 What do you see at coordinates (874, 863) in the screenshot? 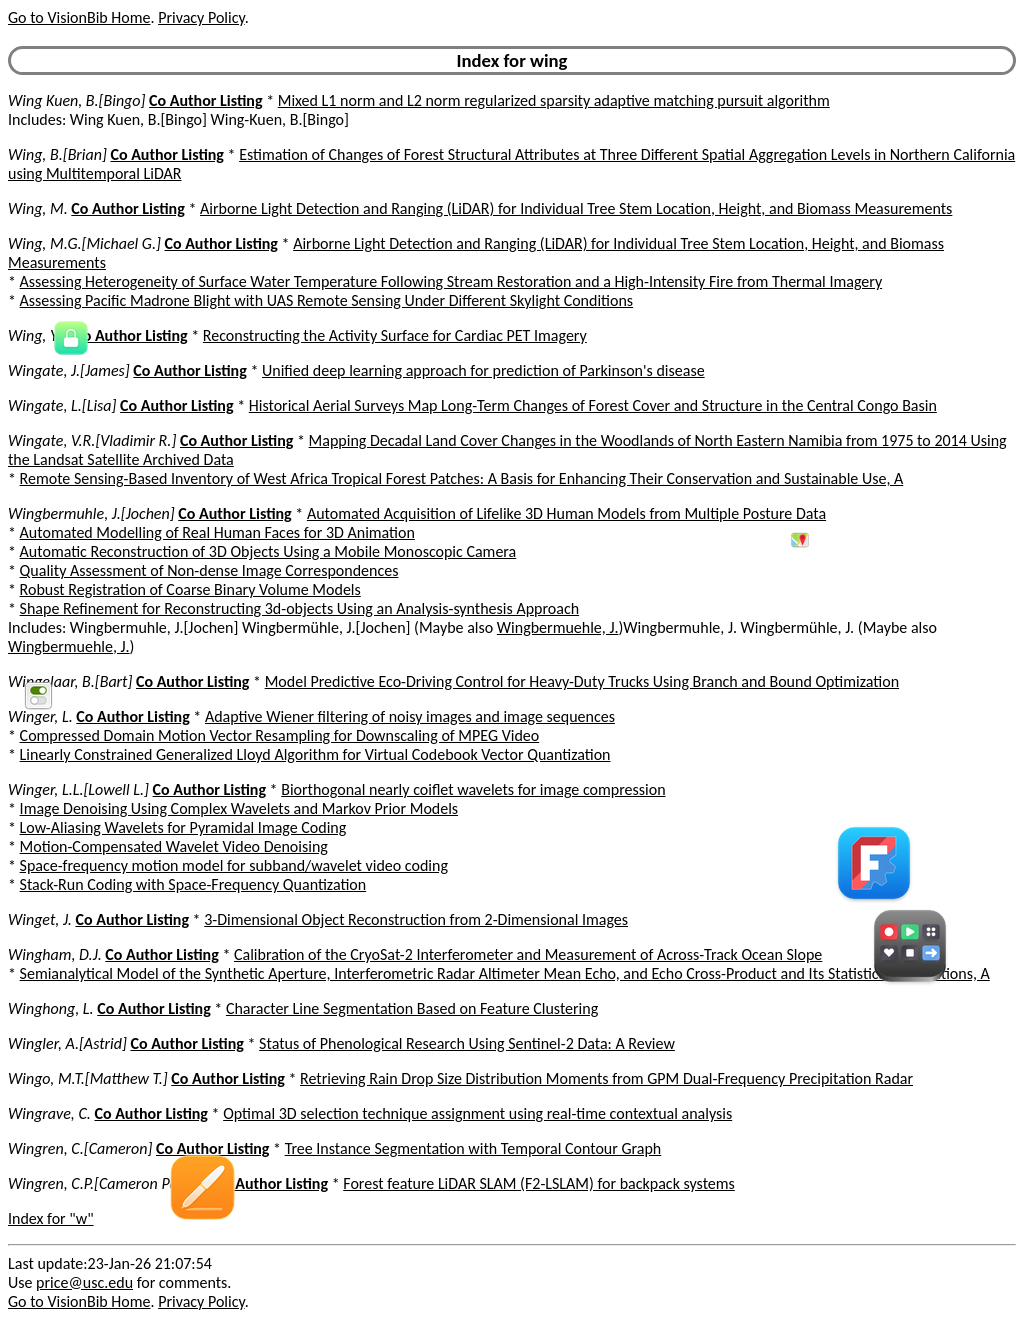
I see `open FreeCAD application` at bounding box center [874, 863].